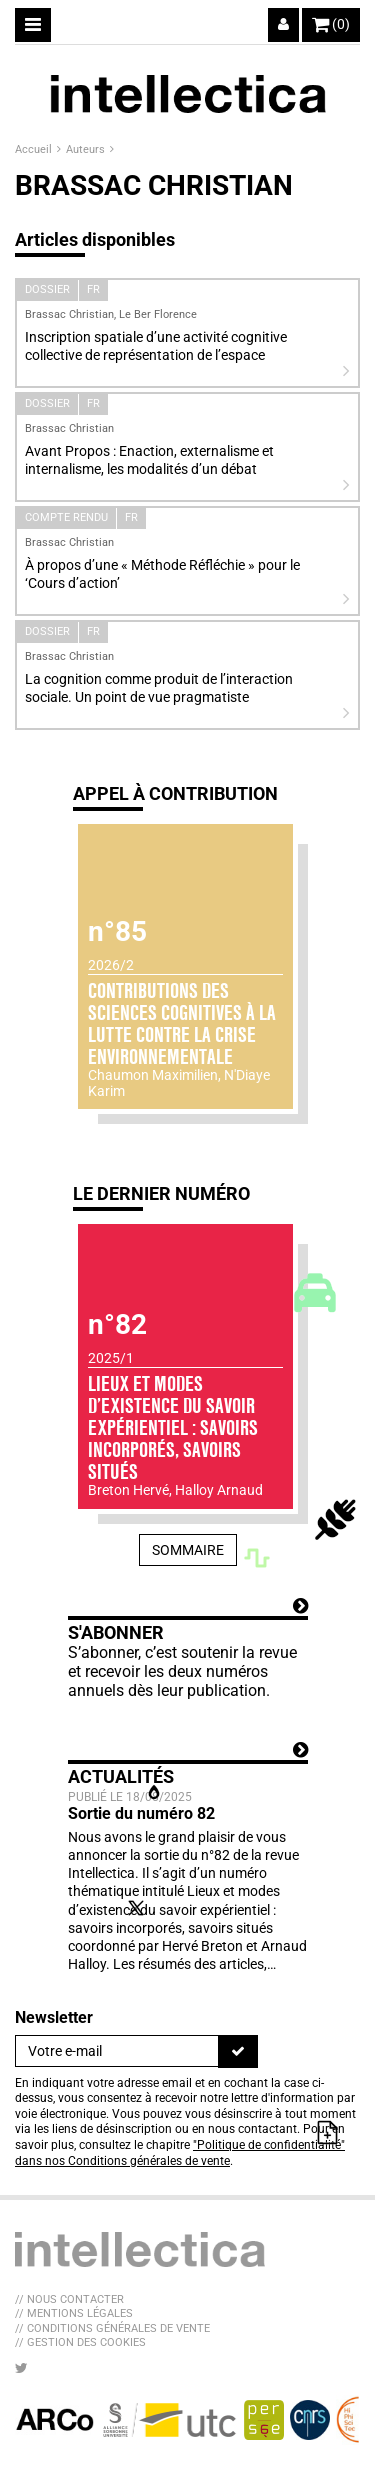 The height and width of the screenshot is (2465, 375). I want to click on request a taxi or cab ride, so click(315, 1294).